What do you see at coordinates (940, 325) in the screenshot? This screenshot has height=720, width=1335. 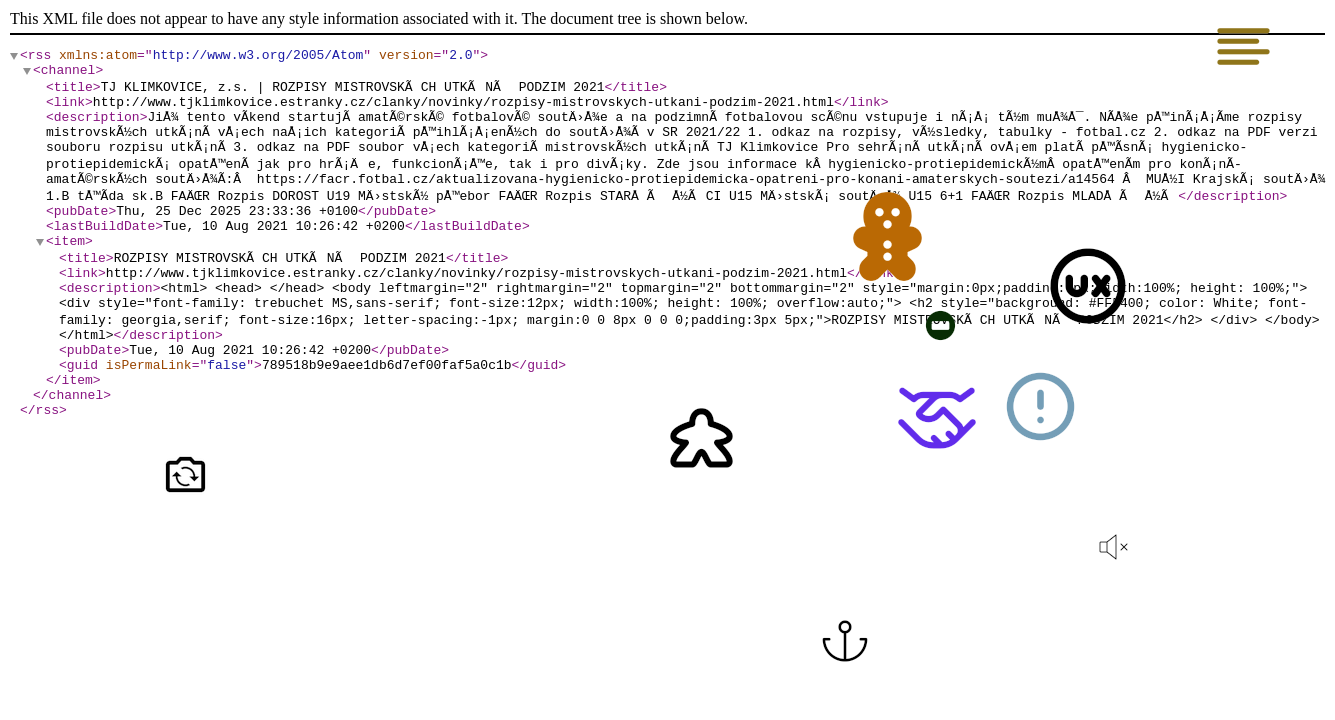 I see `indicates an error or blocked state` at bounding box center [940, 325].